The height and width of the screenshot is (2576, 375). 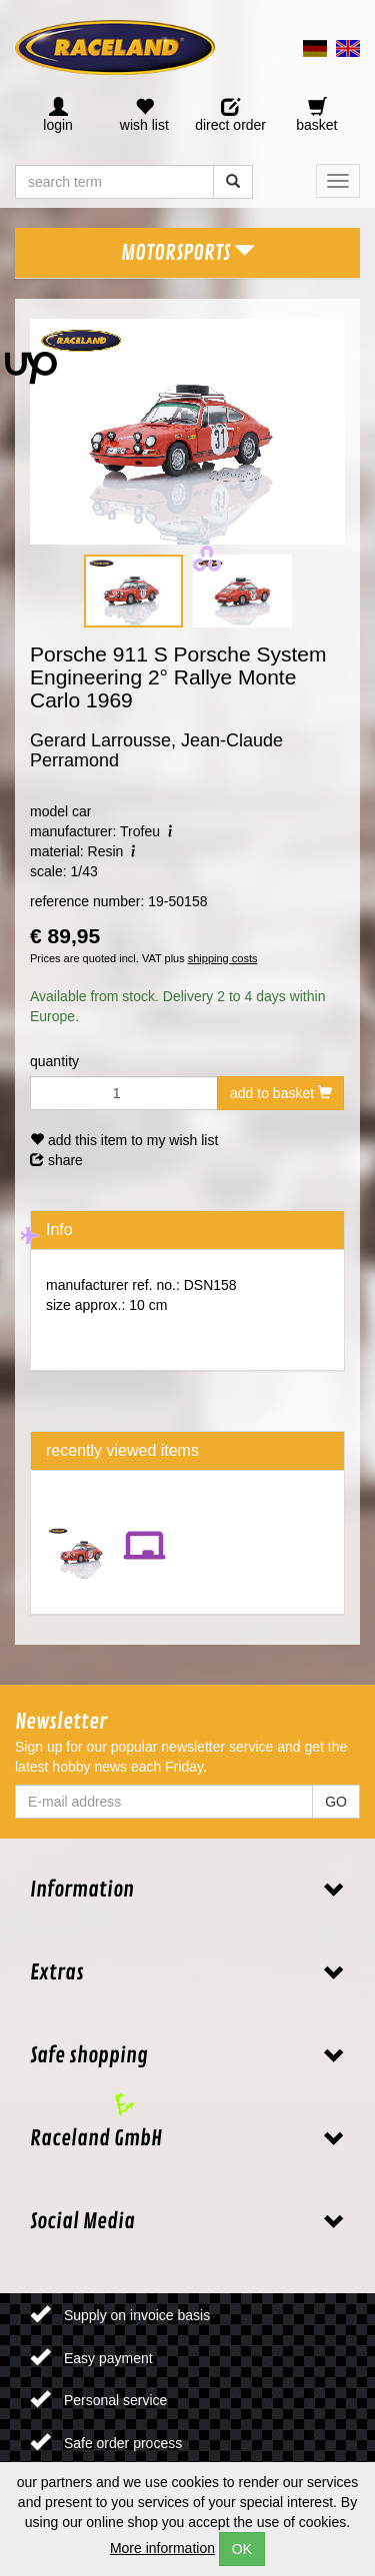 What do you see at coordinates (30, 1235) in the screenshot?
I see `access flight or aviation features` at bounding box center [30, 1235].